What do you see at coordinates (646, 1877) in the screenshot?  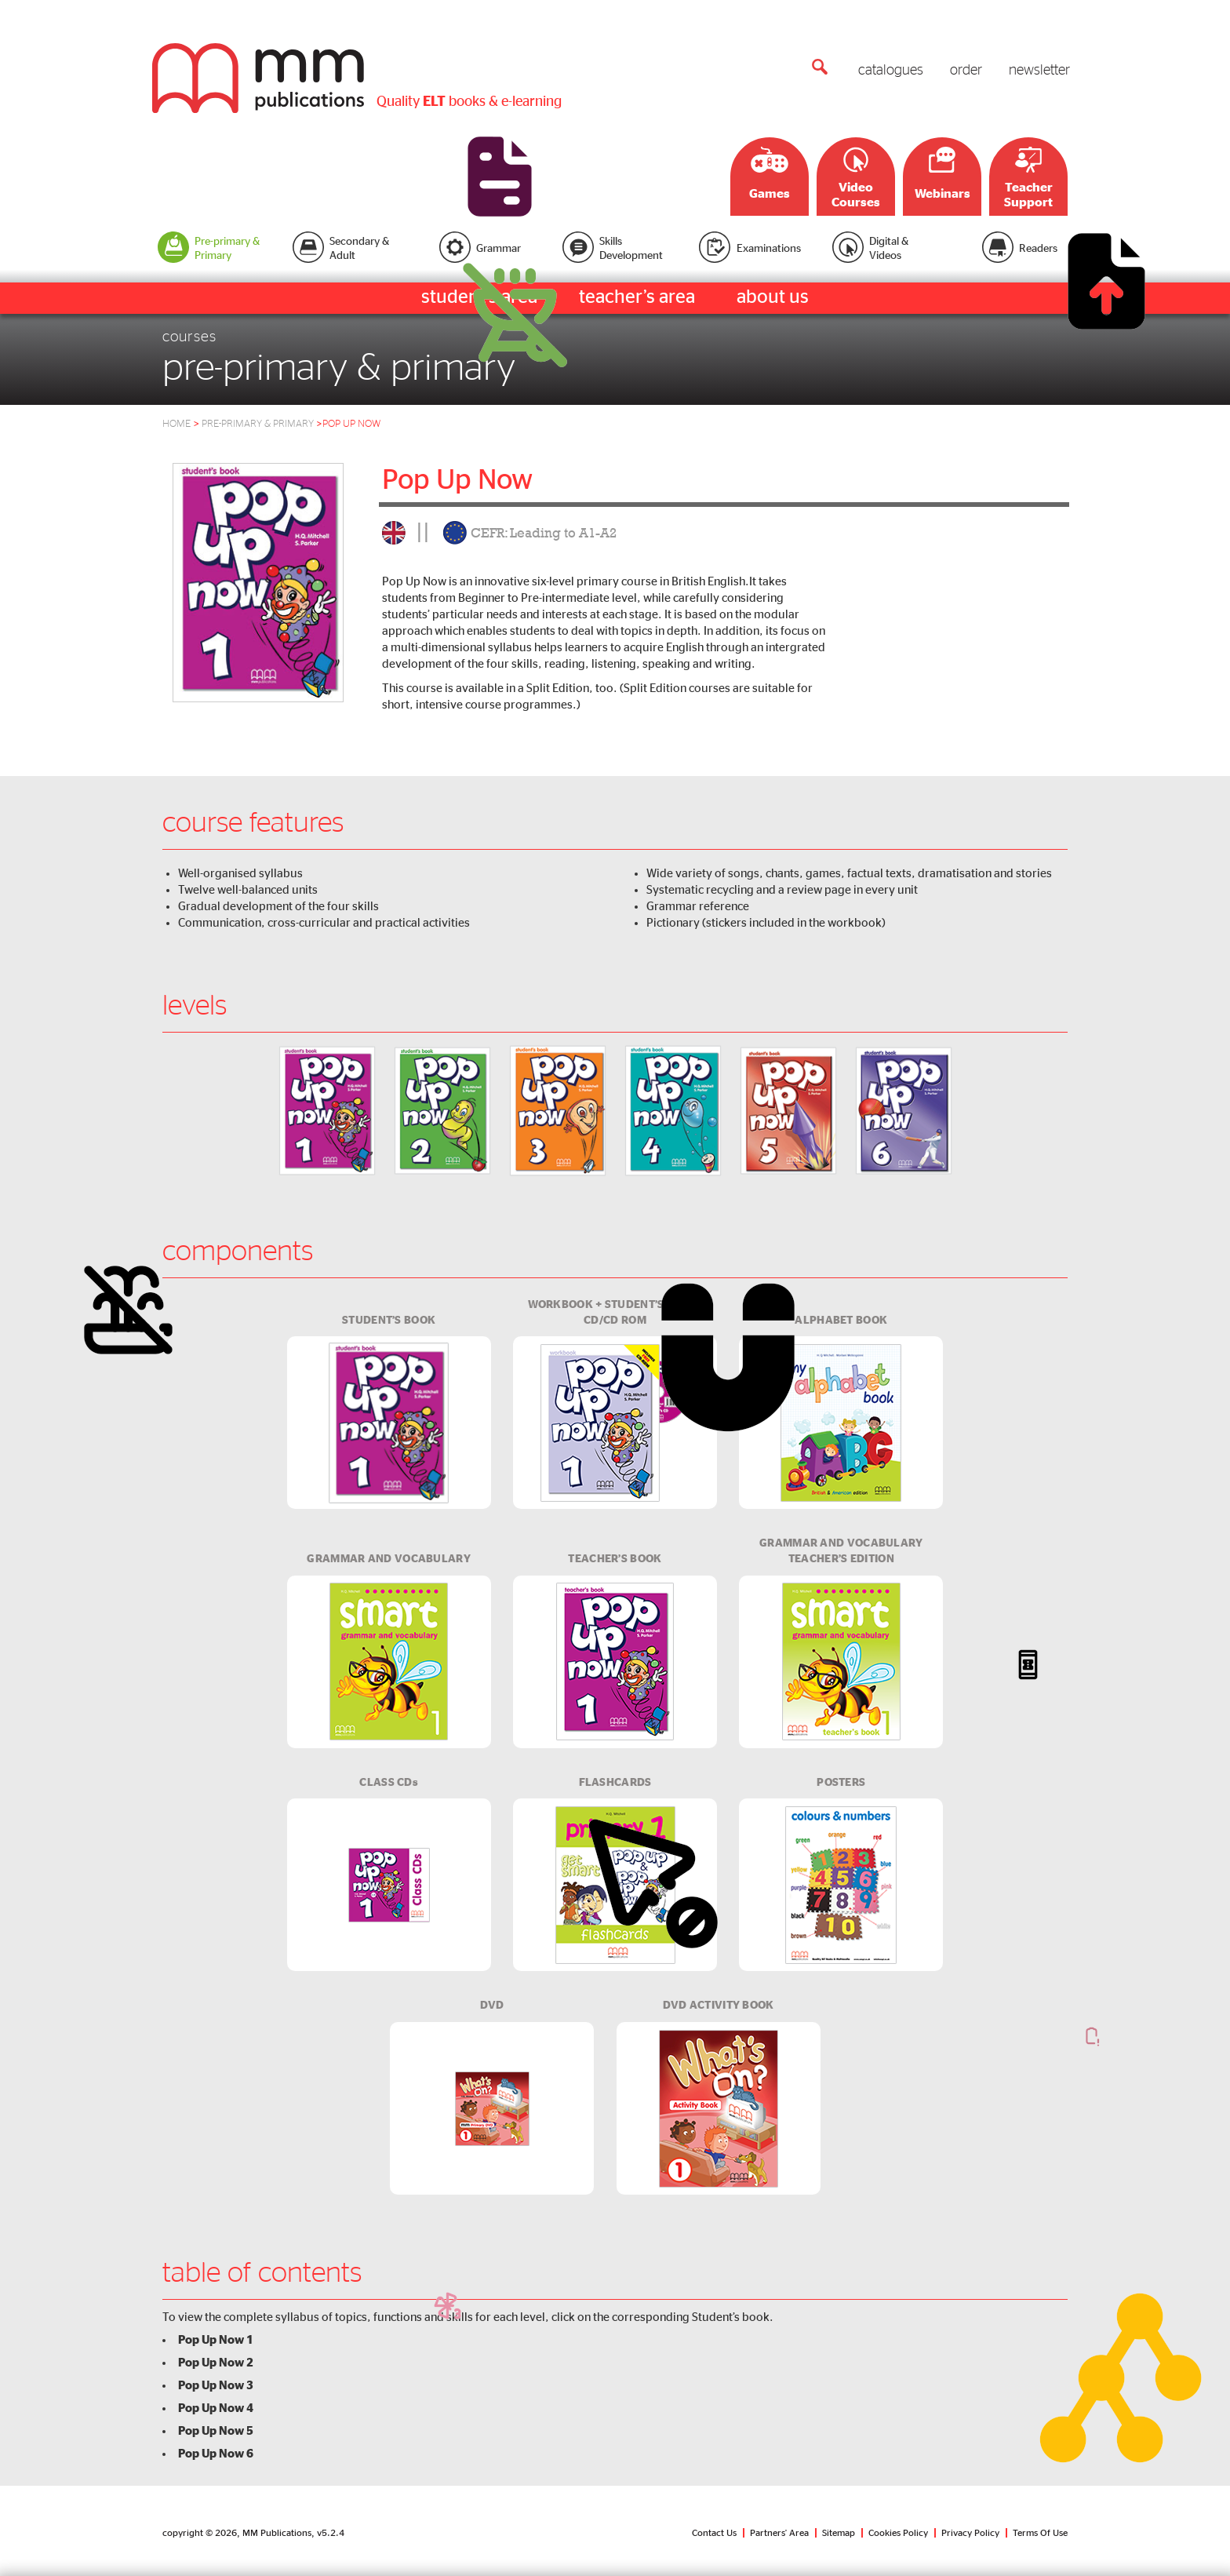 I see `cursor interaction disabled or unavailable` at bounding box center [646, 1877].